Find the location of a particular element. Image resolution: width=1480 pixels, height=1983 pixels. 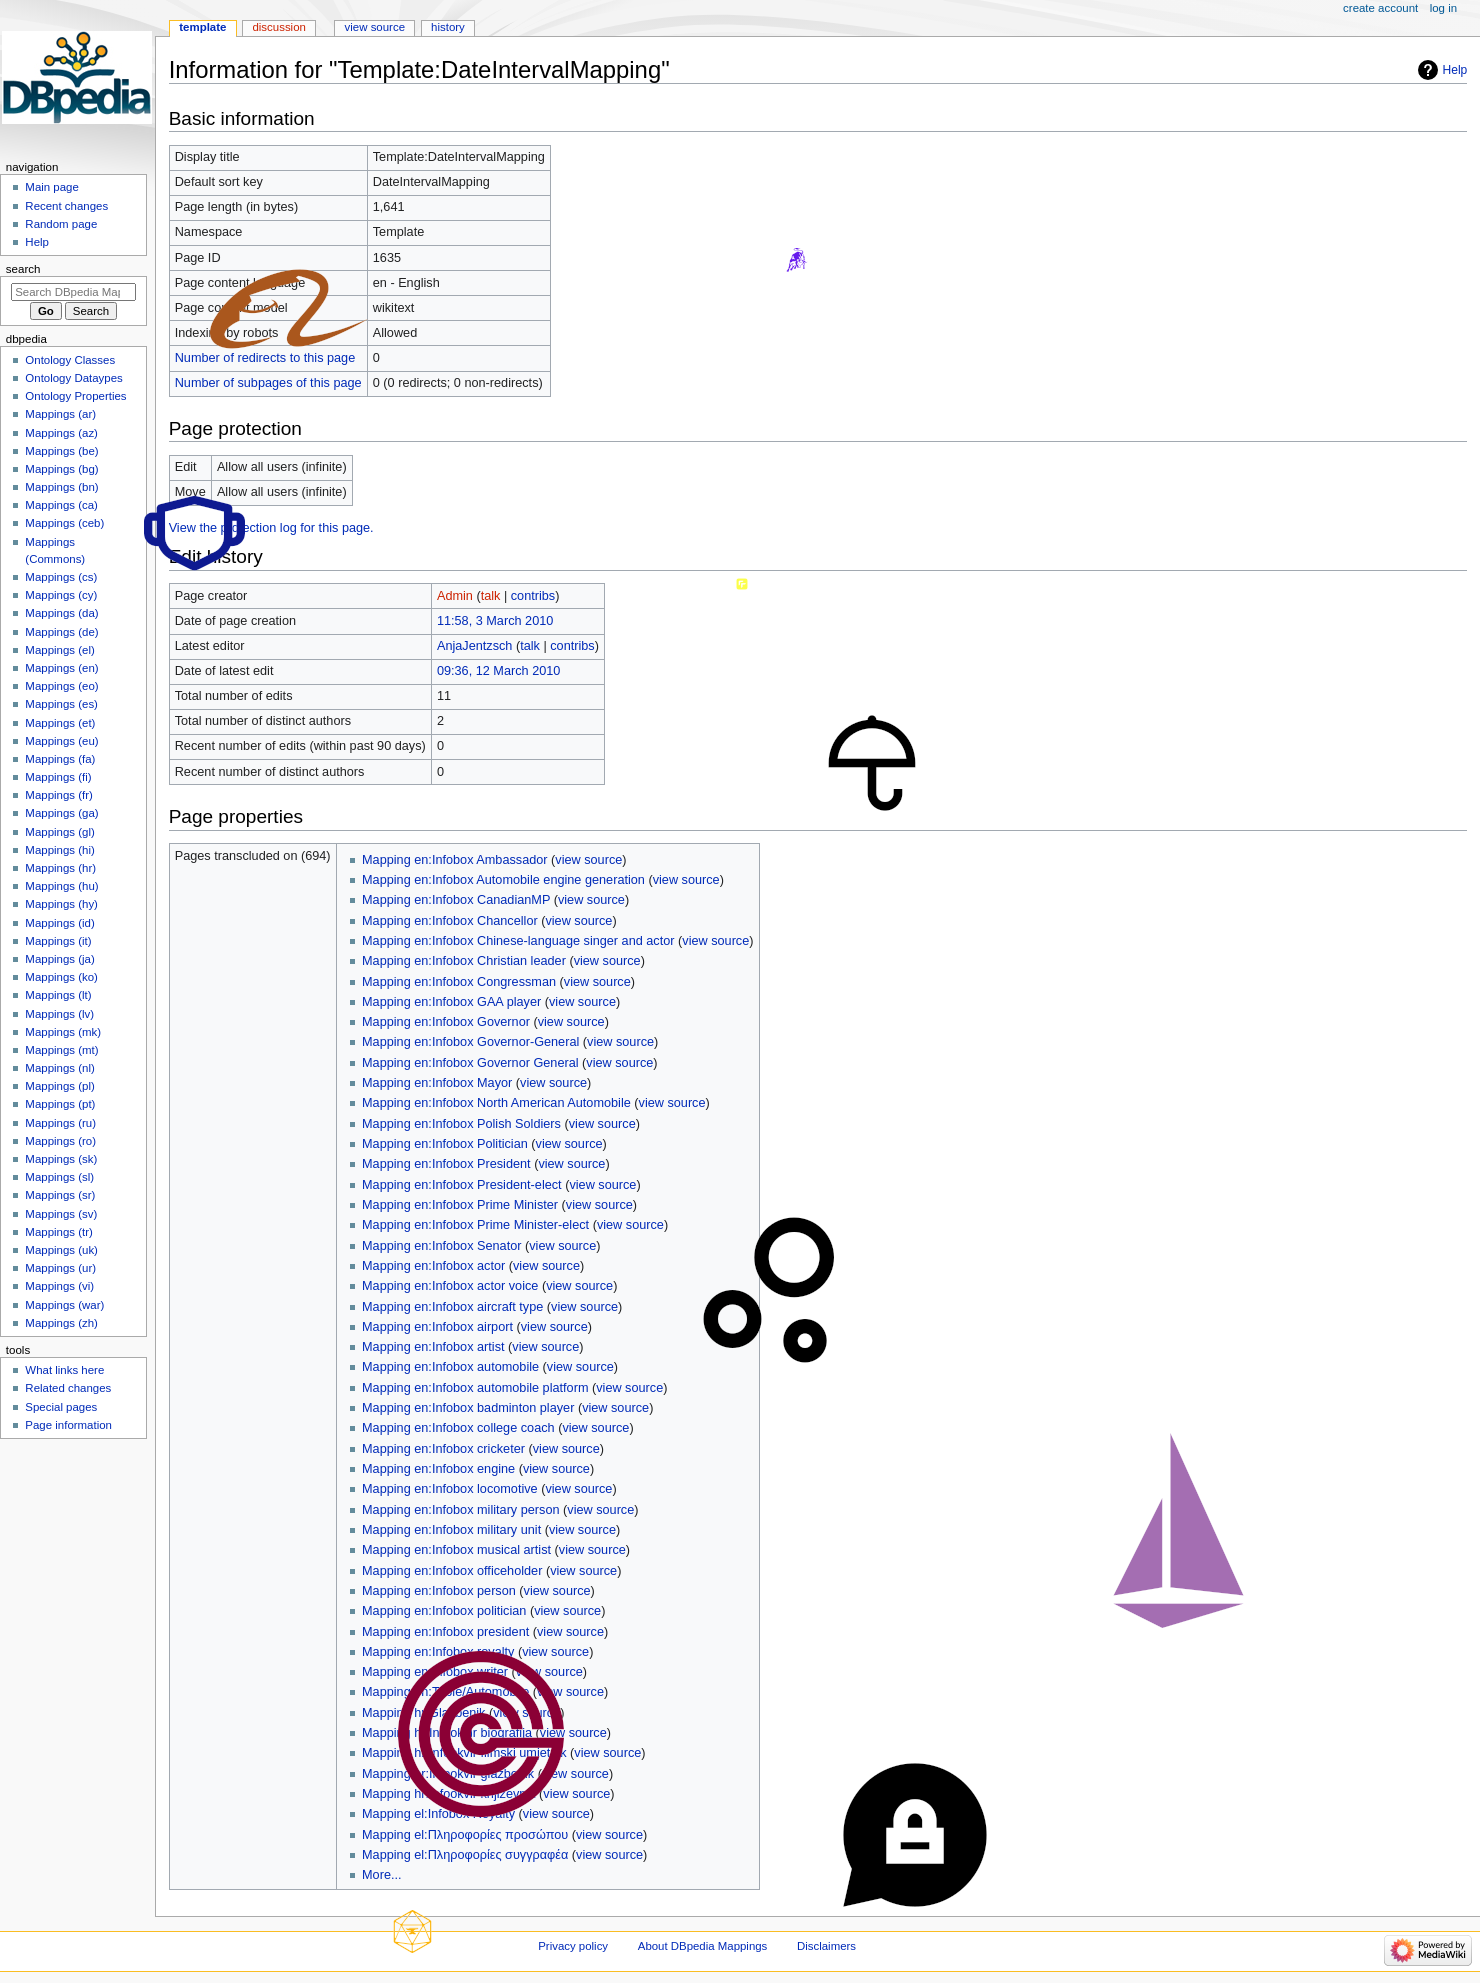

view weather forecast or rain conditions is located at coordinates (872, 763).